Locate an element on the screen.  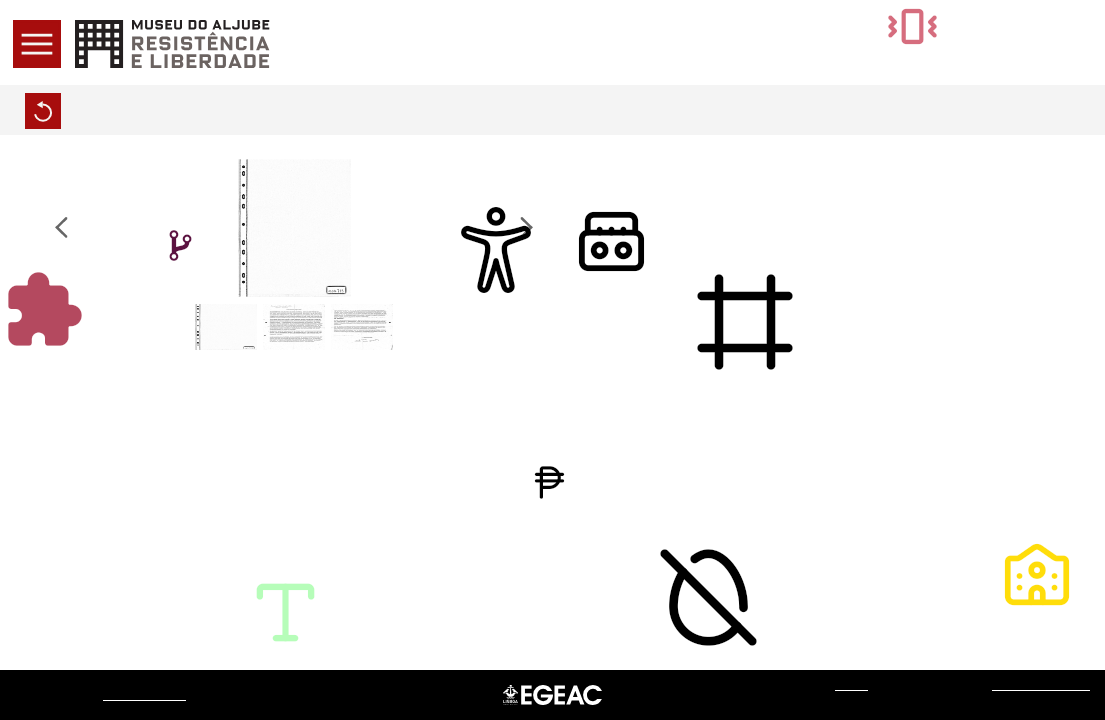
access accessibility settings is located at coordinates (496, 250).